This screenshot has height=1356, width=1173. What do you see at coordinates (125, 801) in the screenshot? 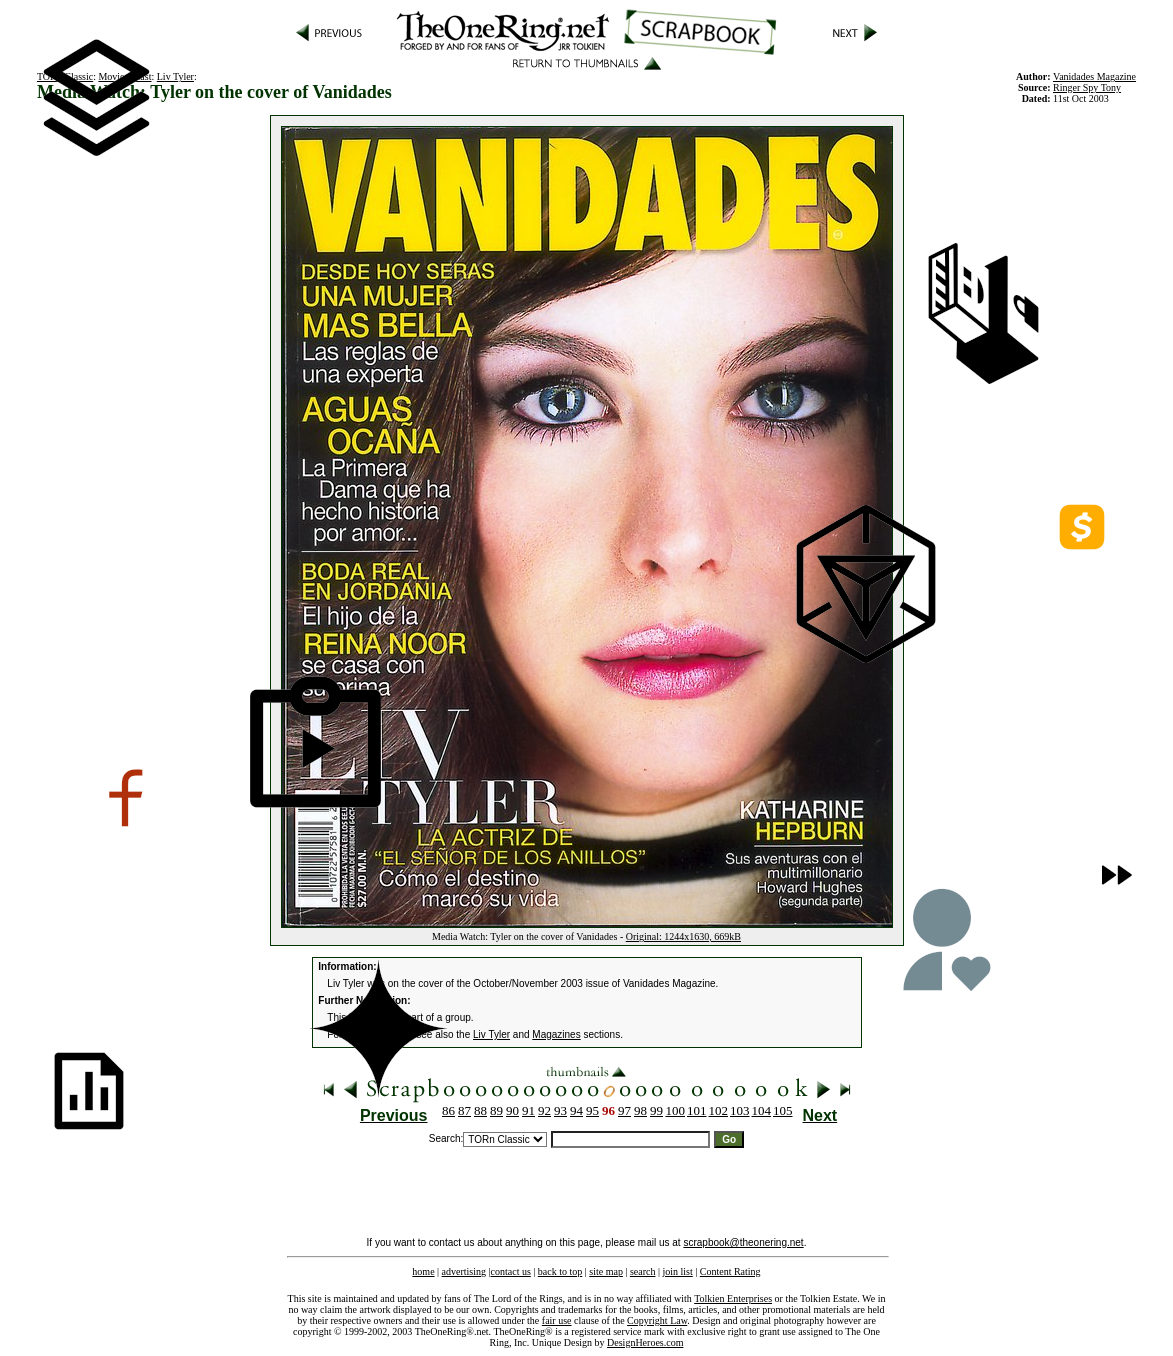
I see `open Facebook app` at bounding box center [125, 801].